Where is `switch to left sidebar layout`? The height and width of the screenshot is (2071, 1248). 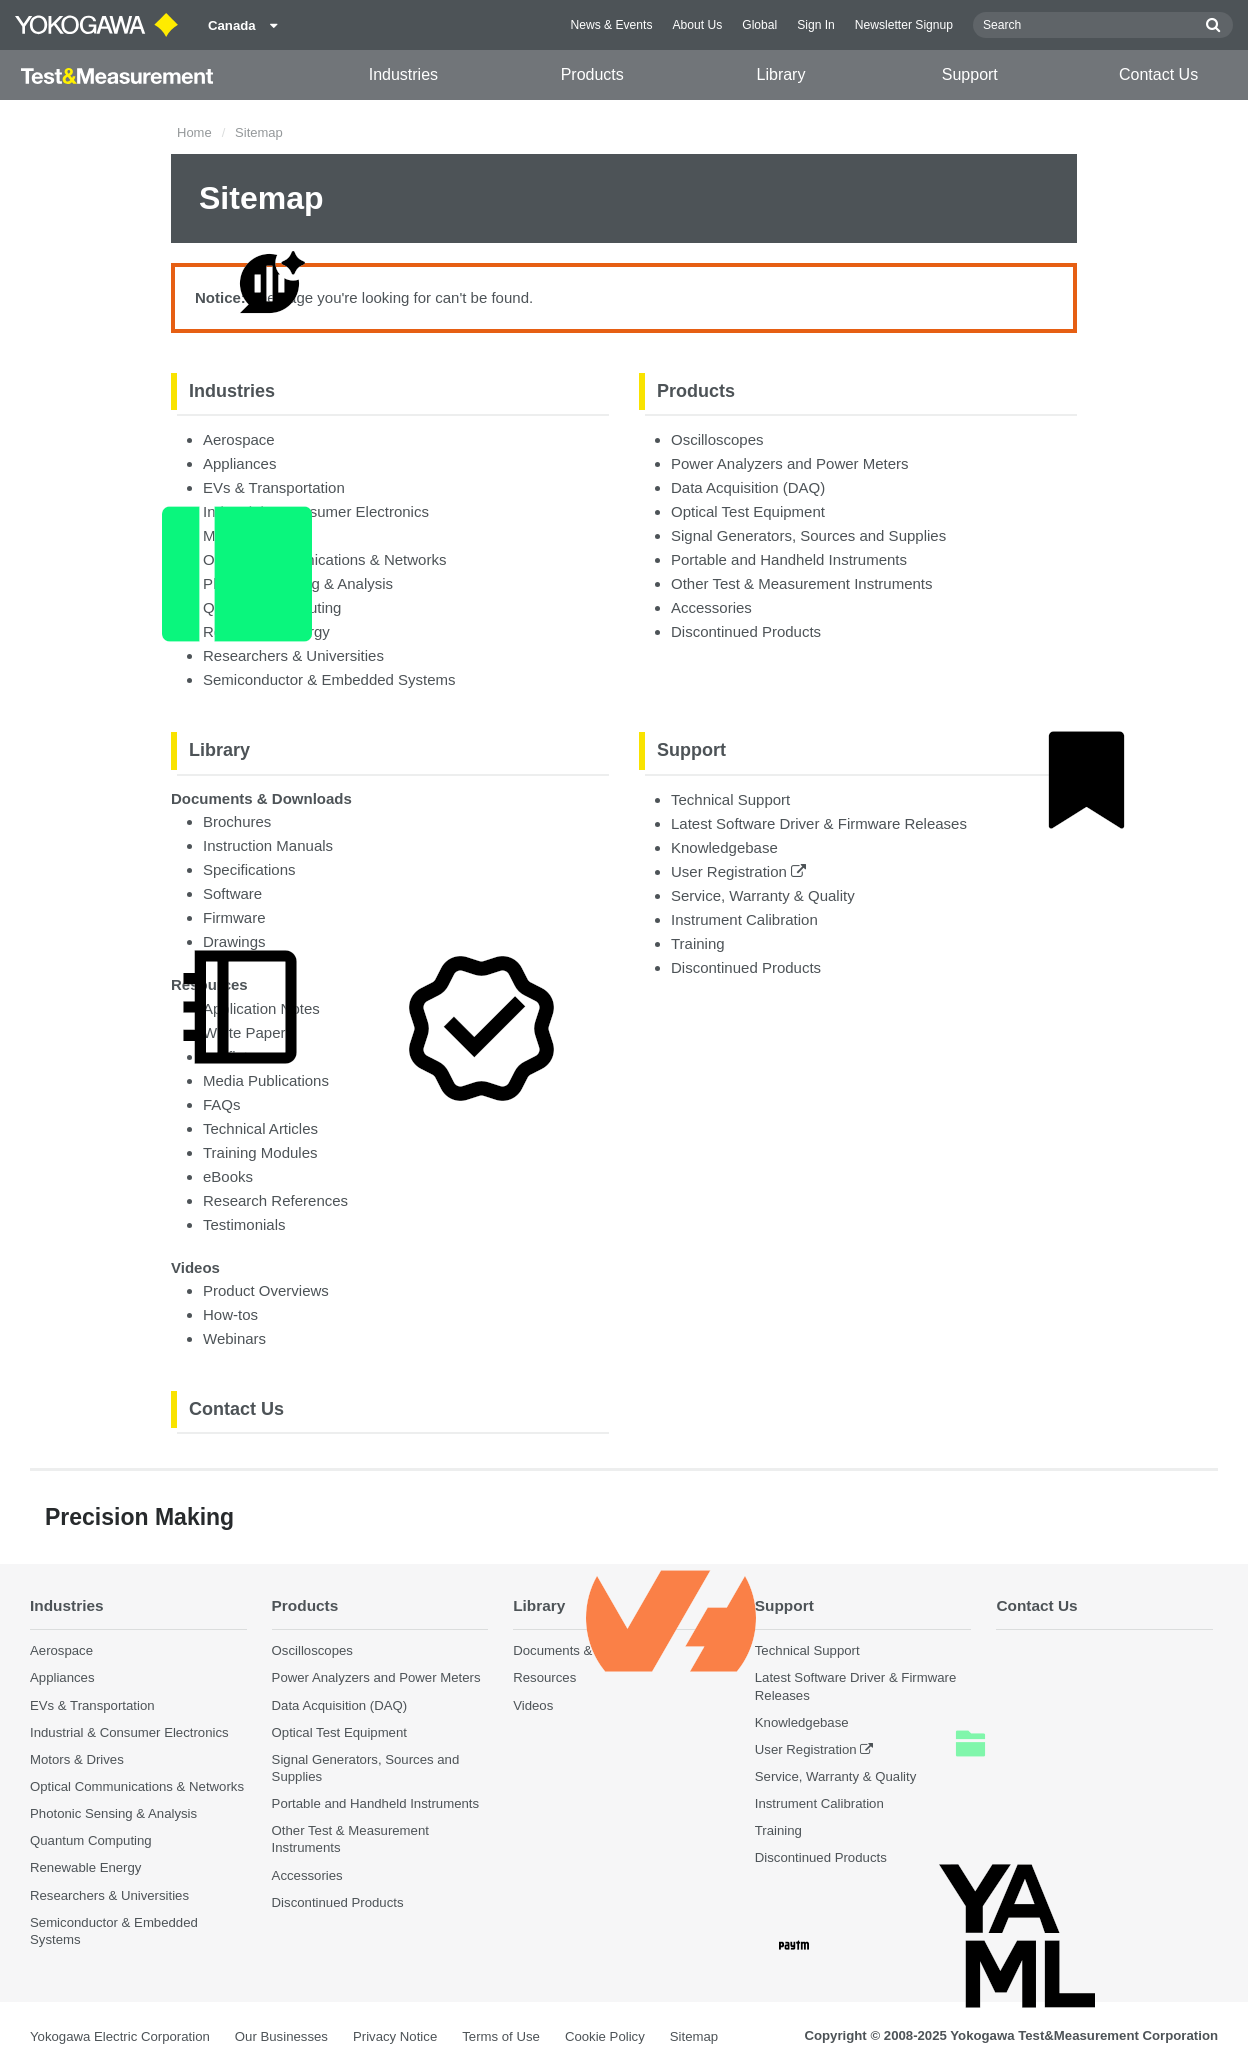
switch to left sidebar layout is located at coordinates (237, 574).